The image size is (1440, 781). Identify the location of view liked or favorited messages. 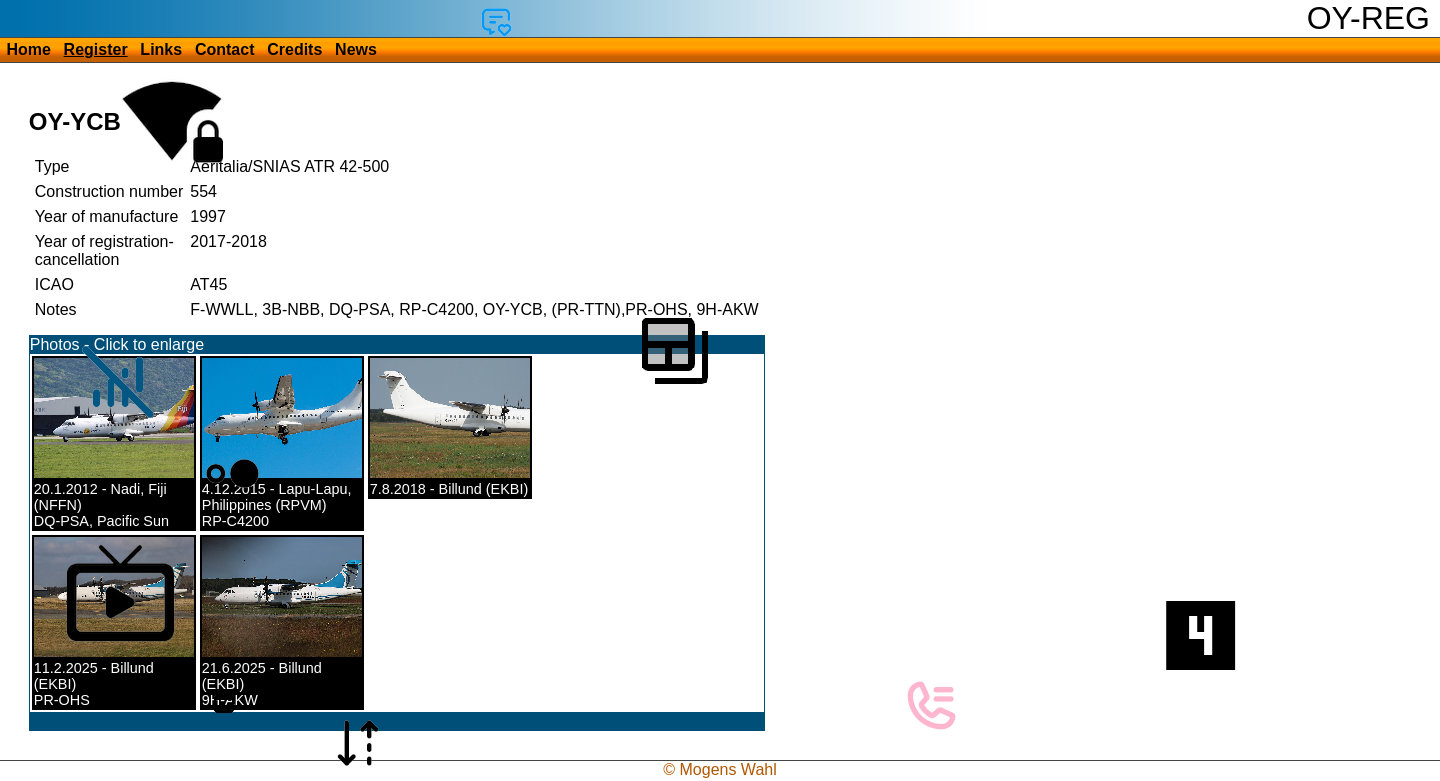
(496, 21).